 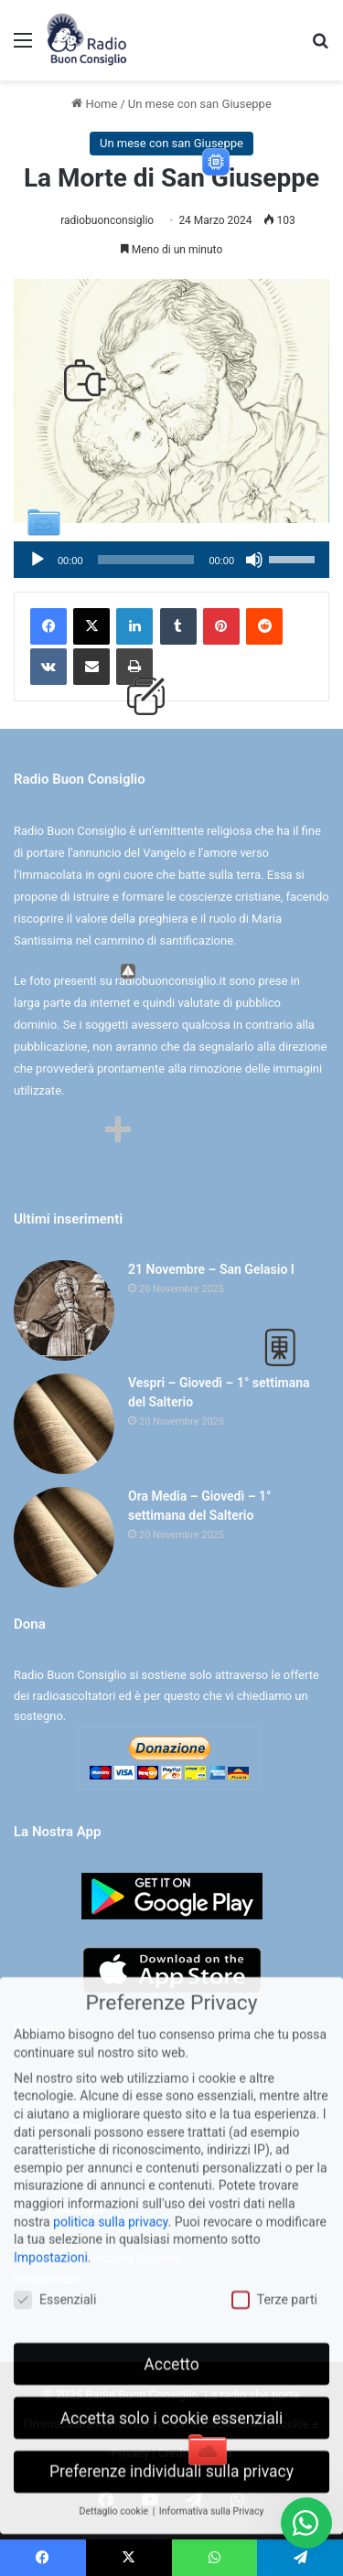 What do you see at coordinates (216, 162) in the screenshot?
I see `browse electronics or hardware apps` at bounding box center [216, 162].